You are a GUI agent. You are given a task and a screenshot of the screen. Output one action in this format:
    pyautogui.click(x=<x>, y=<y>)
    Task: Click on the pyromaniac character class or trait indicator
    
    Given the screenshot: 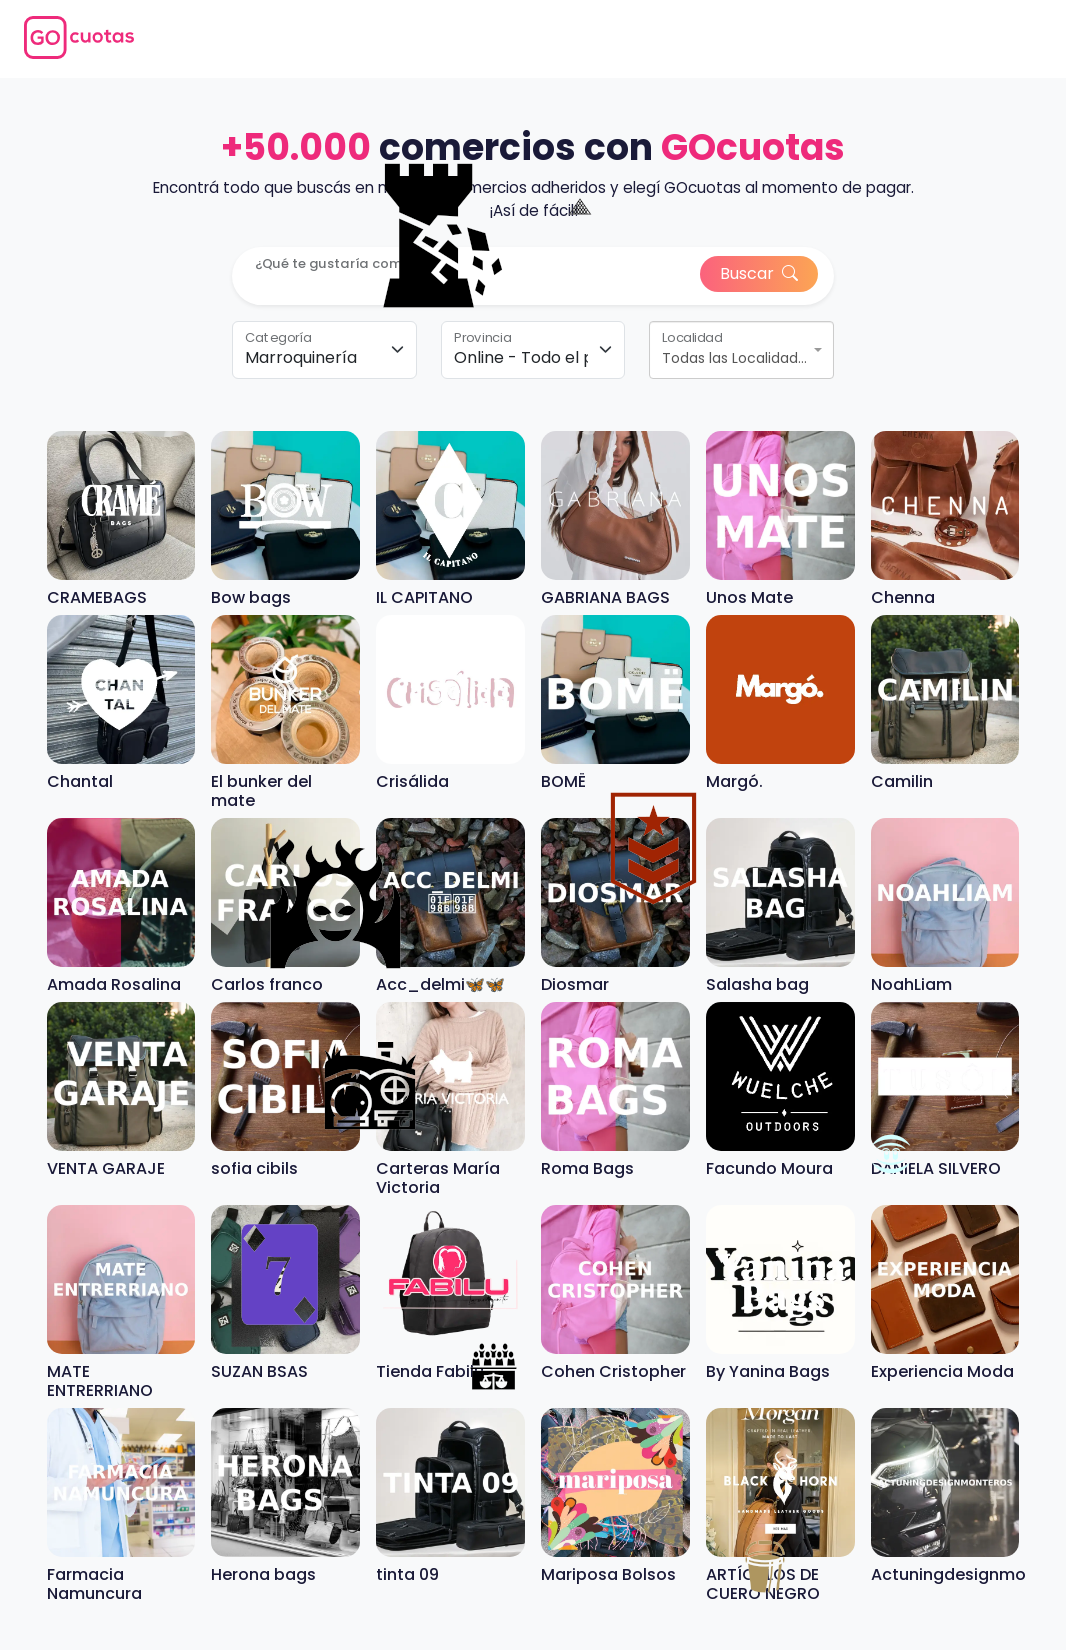 What is the action you would take?
    pyautogui.click(x=335, y=903)
    